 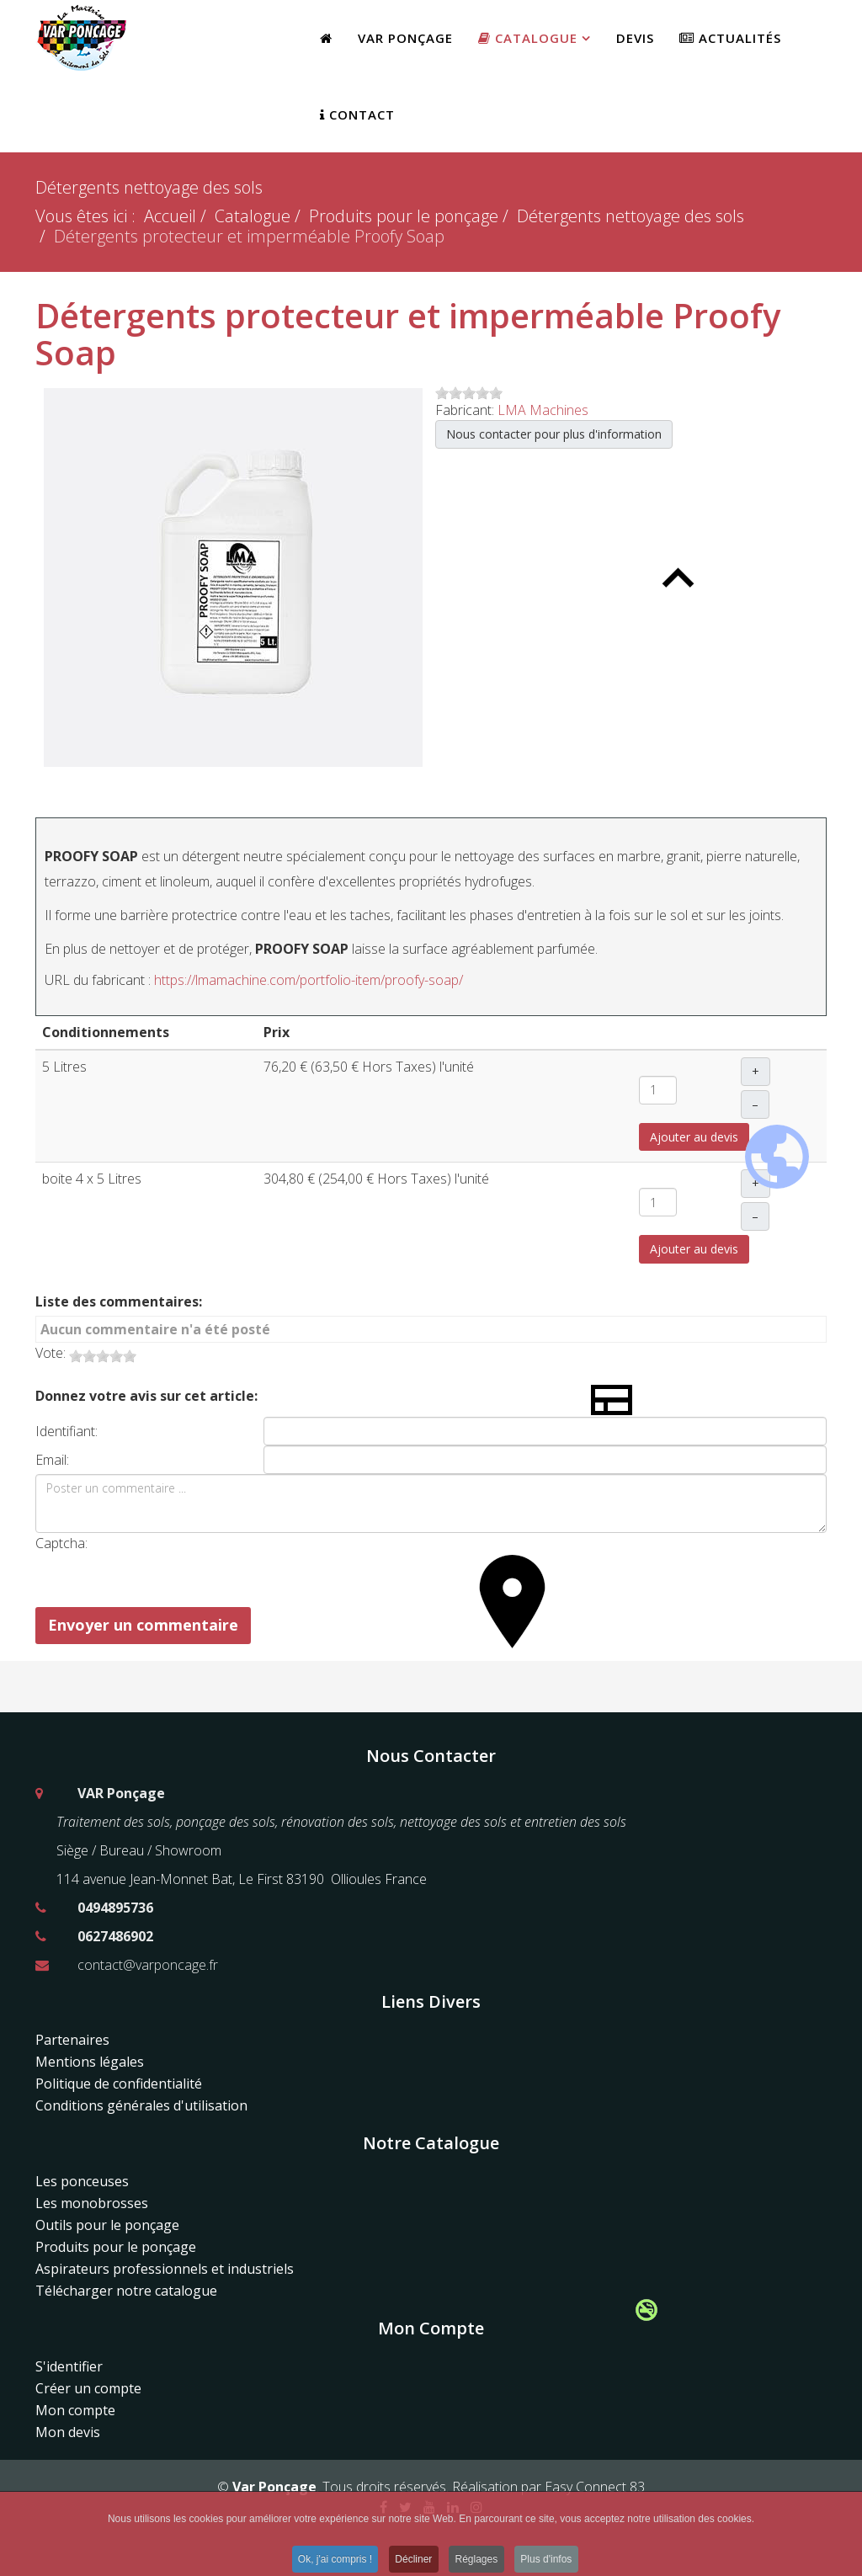 I want to click on collapse an expanded section, so click(x=678, y=577).